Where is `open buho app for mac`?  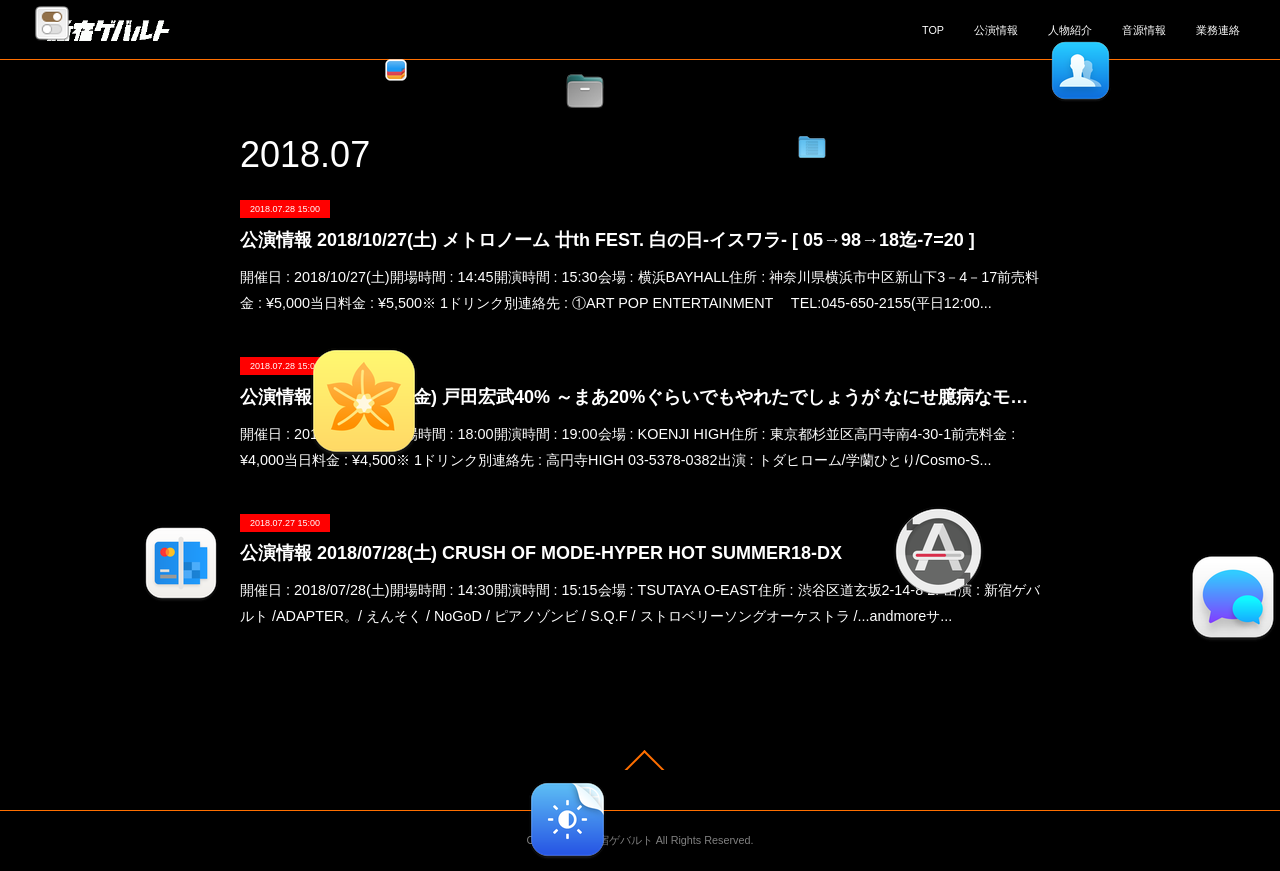 open buho app for mac is located at coordinates (396, 70).